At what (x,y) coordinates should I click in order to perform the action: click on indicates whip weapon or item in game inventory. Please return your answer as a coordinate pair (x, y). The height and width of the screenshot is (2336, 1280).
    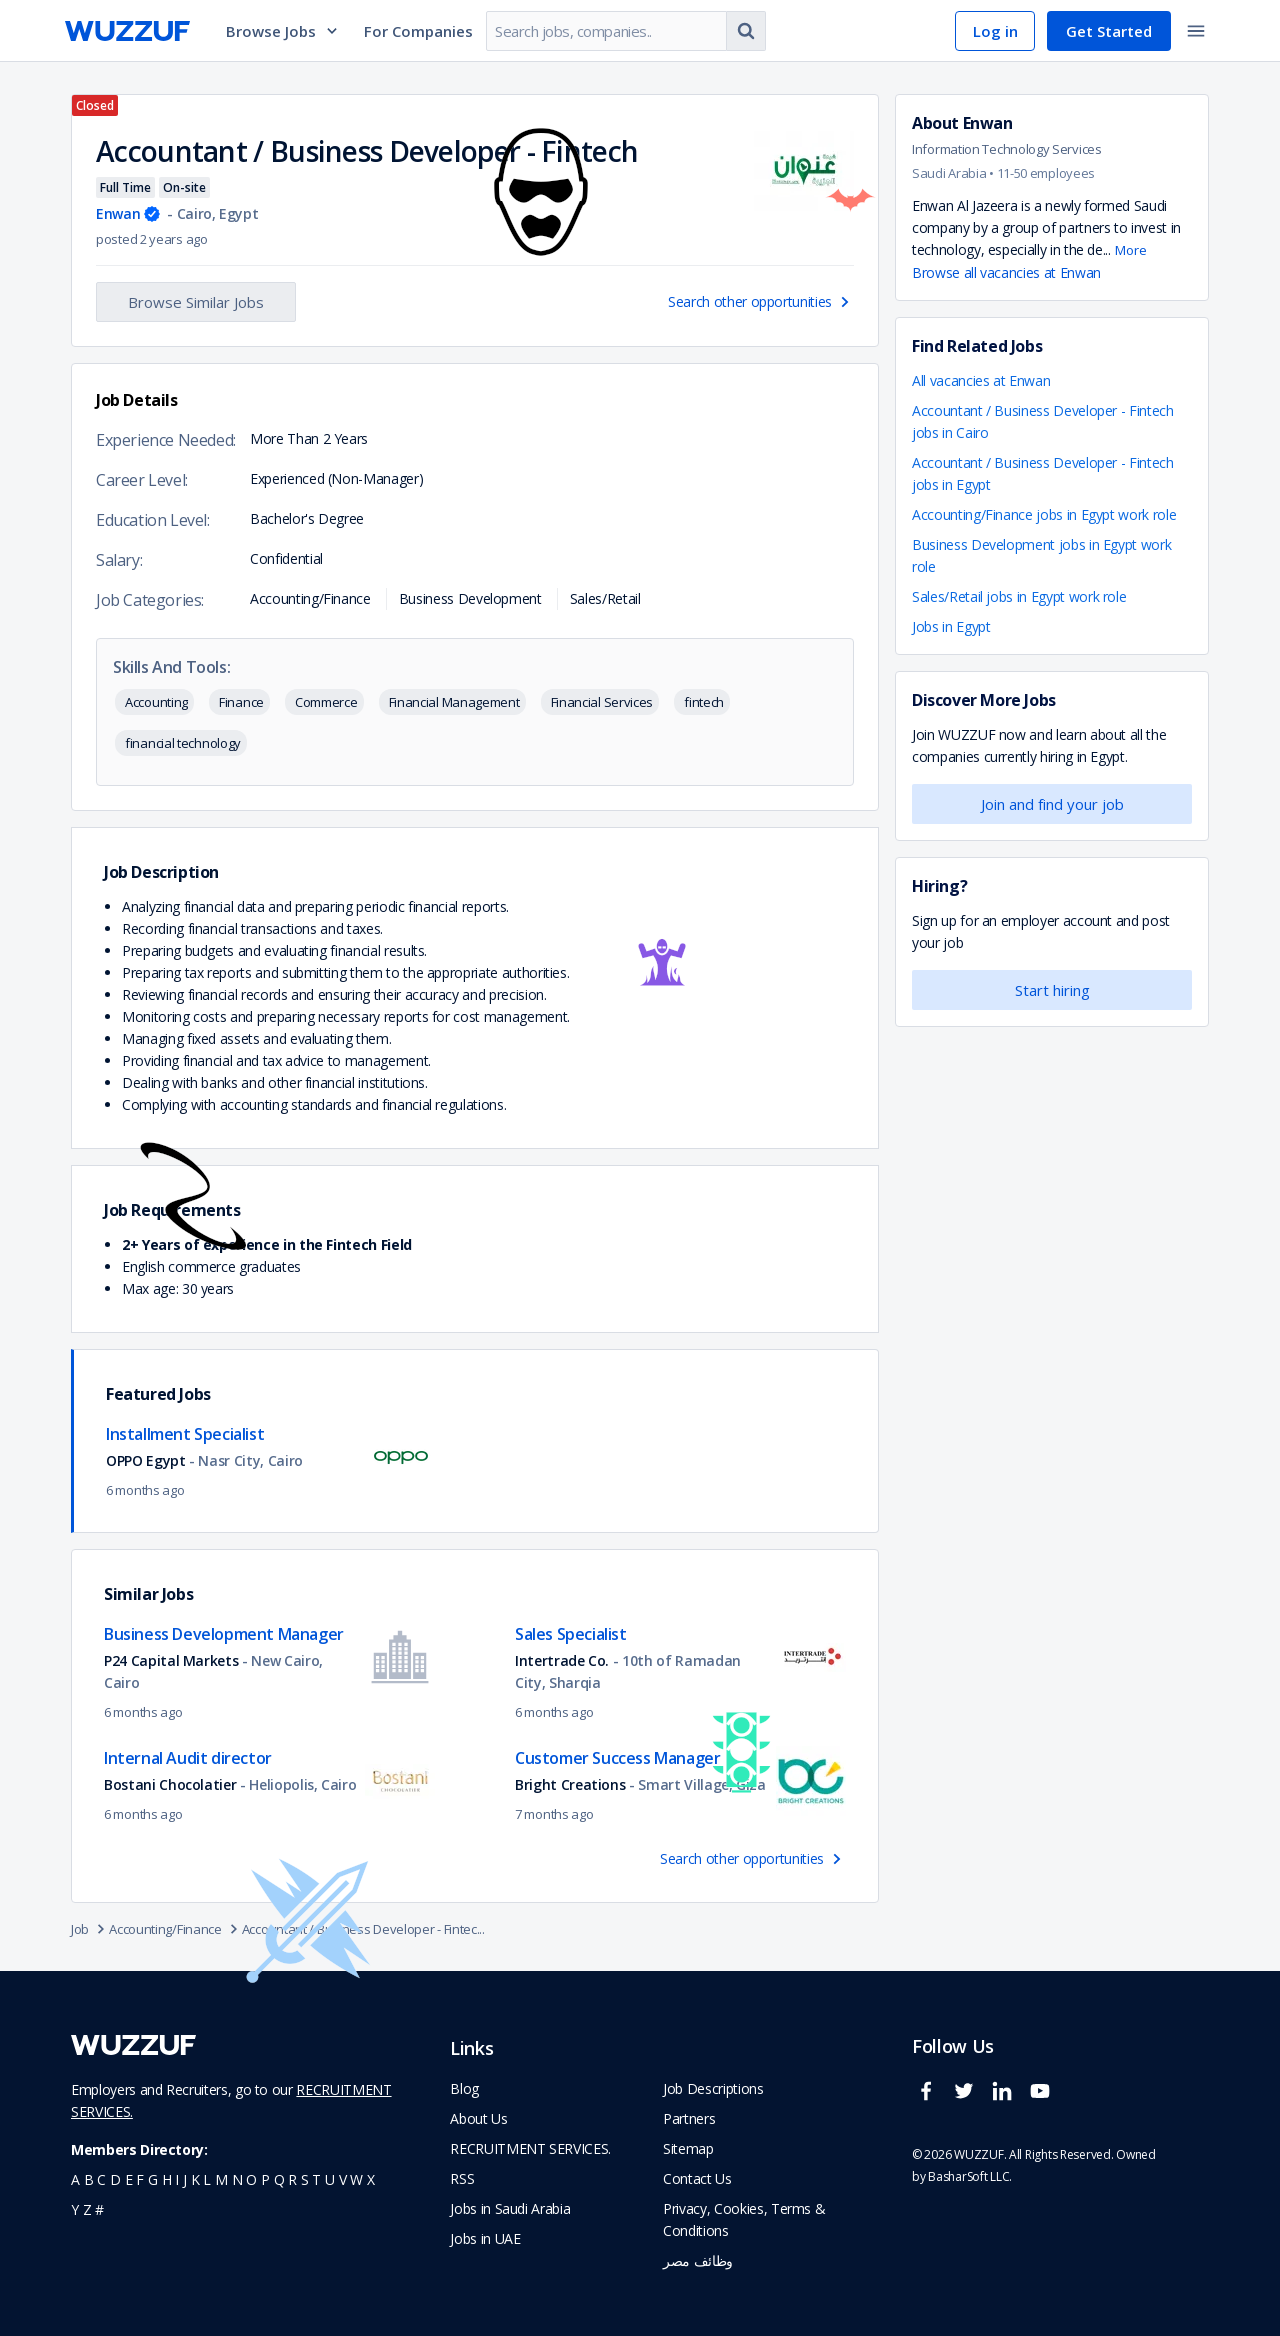
    Looking at the image, I should click on (194, 1198).